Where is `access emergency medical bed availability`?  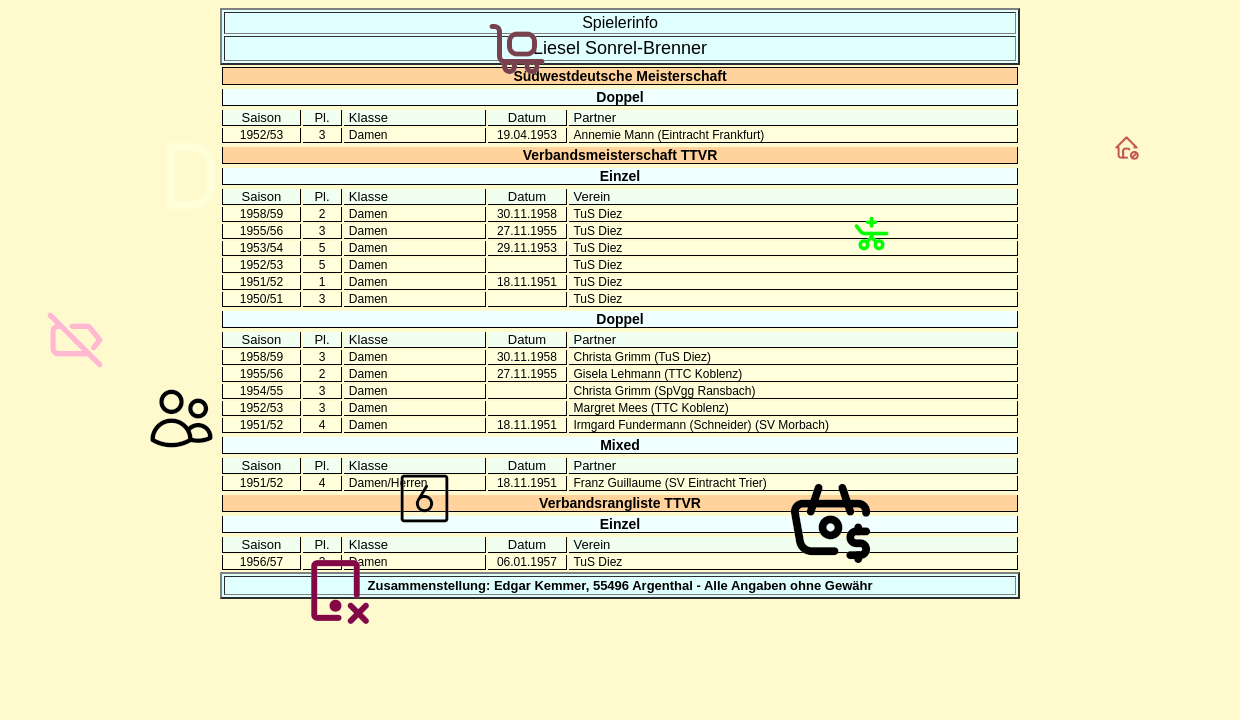 access emergency medical bed availability is located at coordinates (871, 233).